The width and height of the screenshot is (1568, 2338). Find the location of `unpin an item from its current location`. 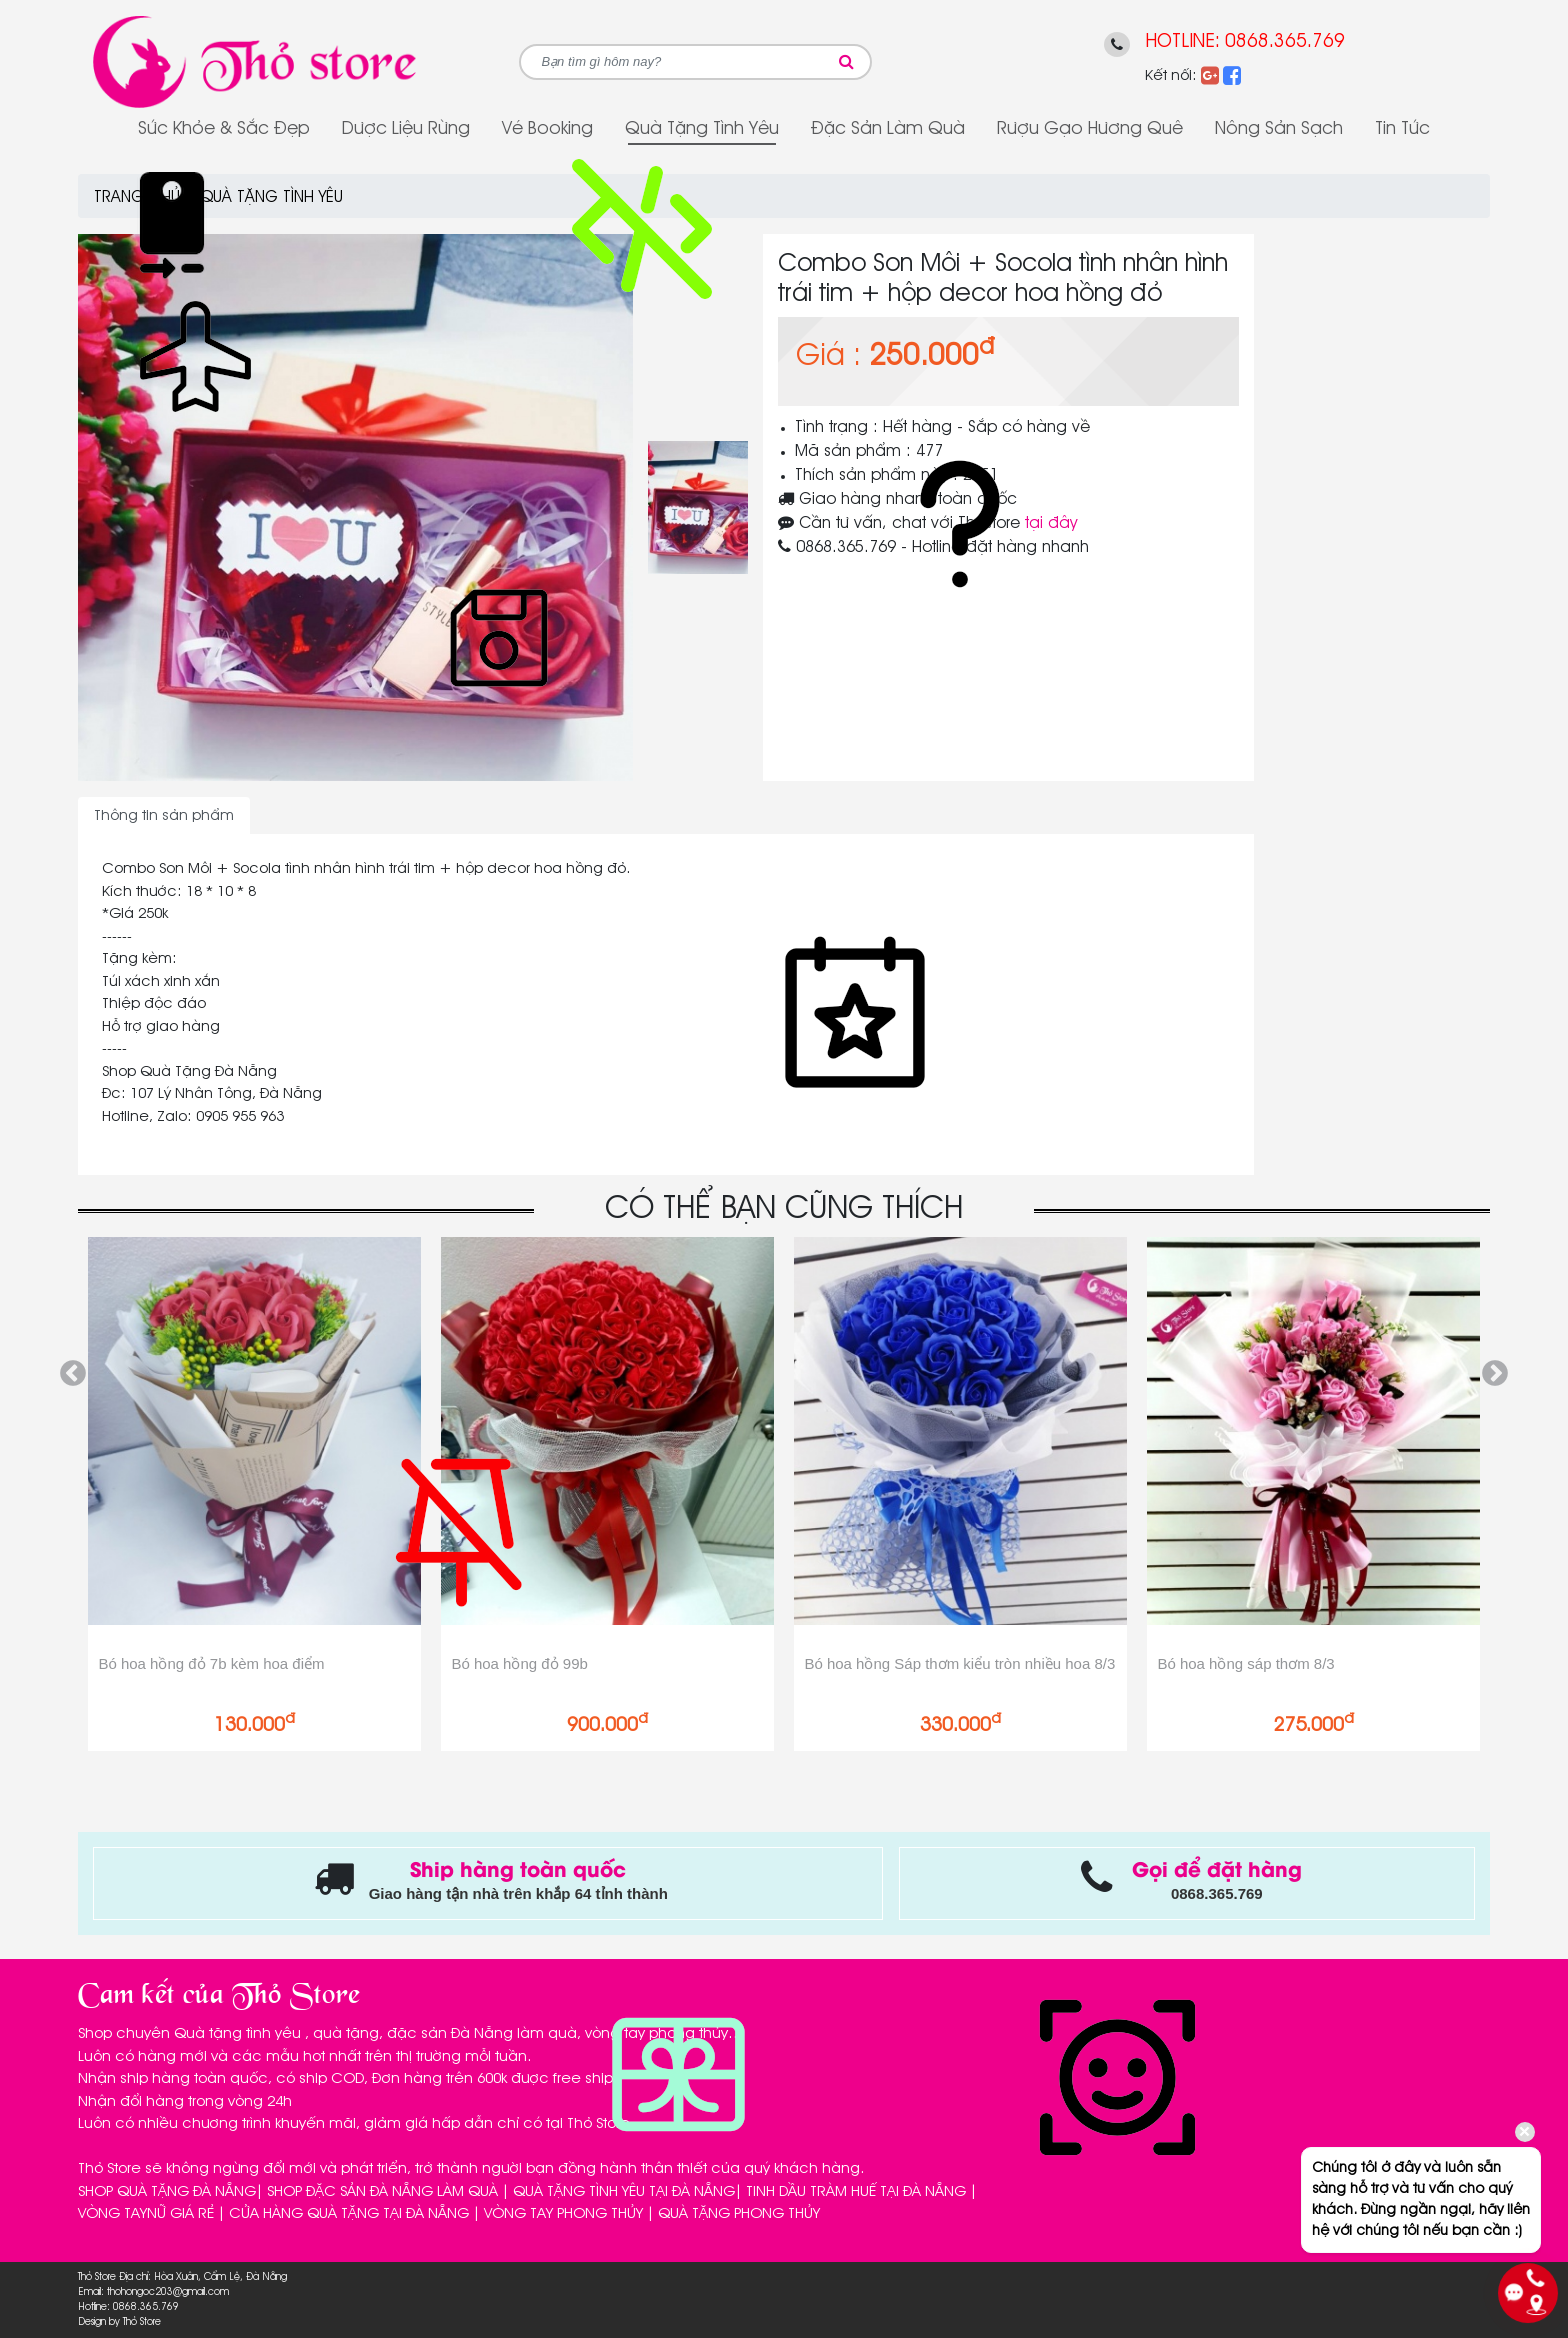

unpin an item from its current location is located at coordinates (461, 1524).